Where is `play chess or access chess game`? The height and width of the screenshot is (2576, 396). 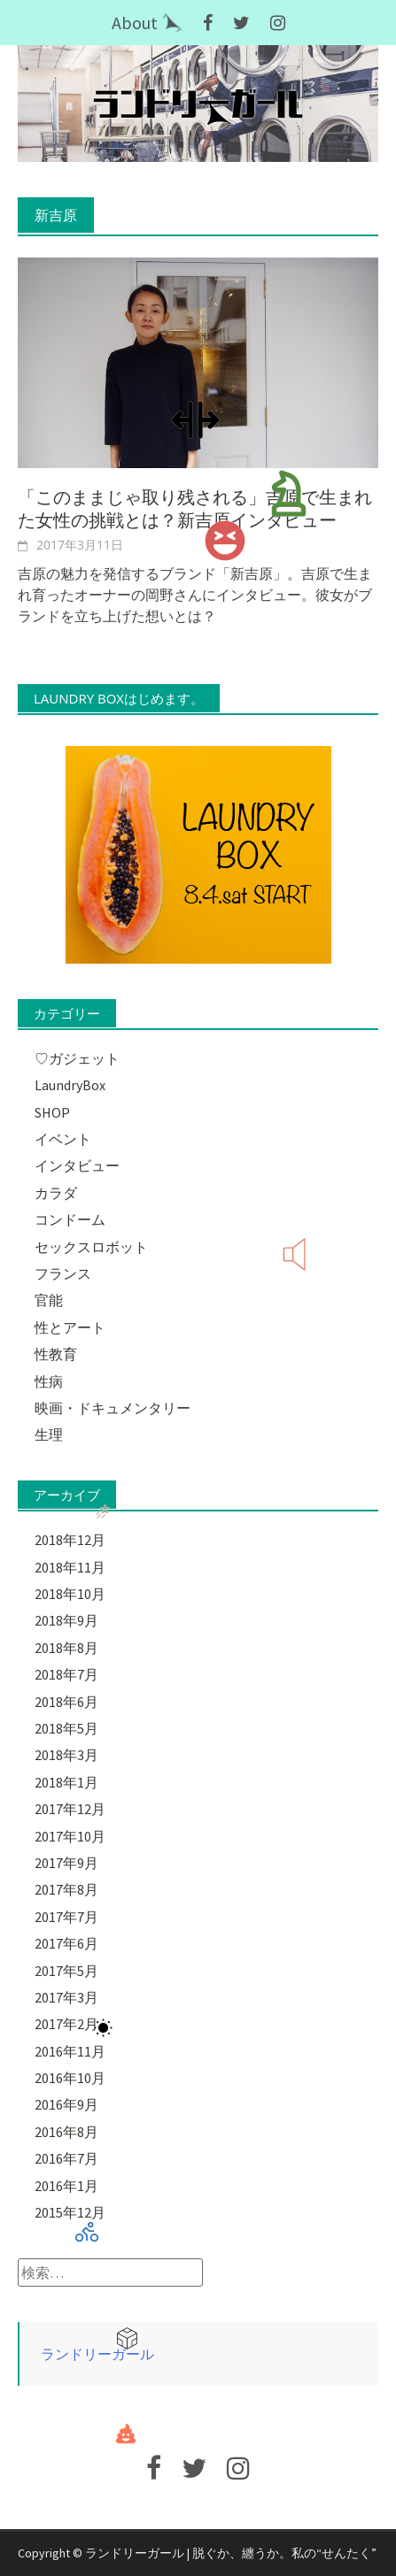
play chess or access chess game is located at coordinates (289, 495).